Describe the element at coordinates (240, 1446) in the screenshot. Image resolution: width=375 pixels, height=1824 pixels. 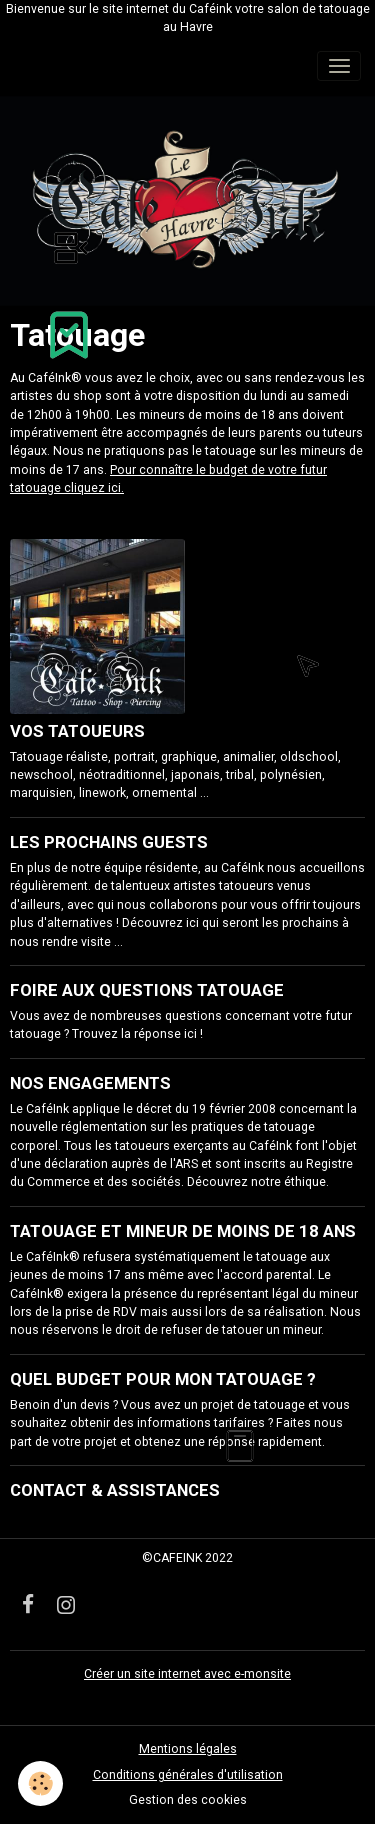
I see `tablet device with speaker` at that location.